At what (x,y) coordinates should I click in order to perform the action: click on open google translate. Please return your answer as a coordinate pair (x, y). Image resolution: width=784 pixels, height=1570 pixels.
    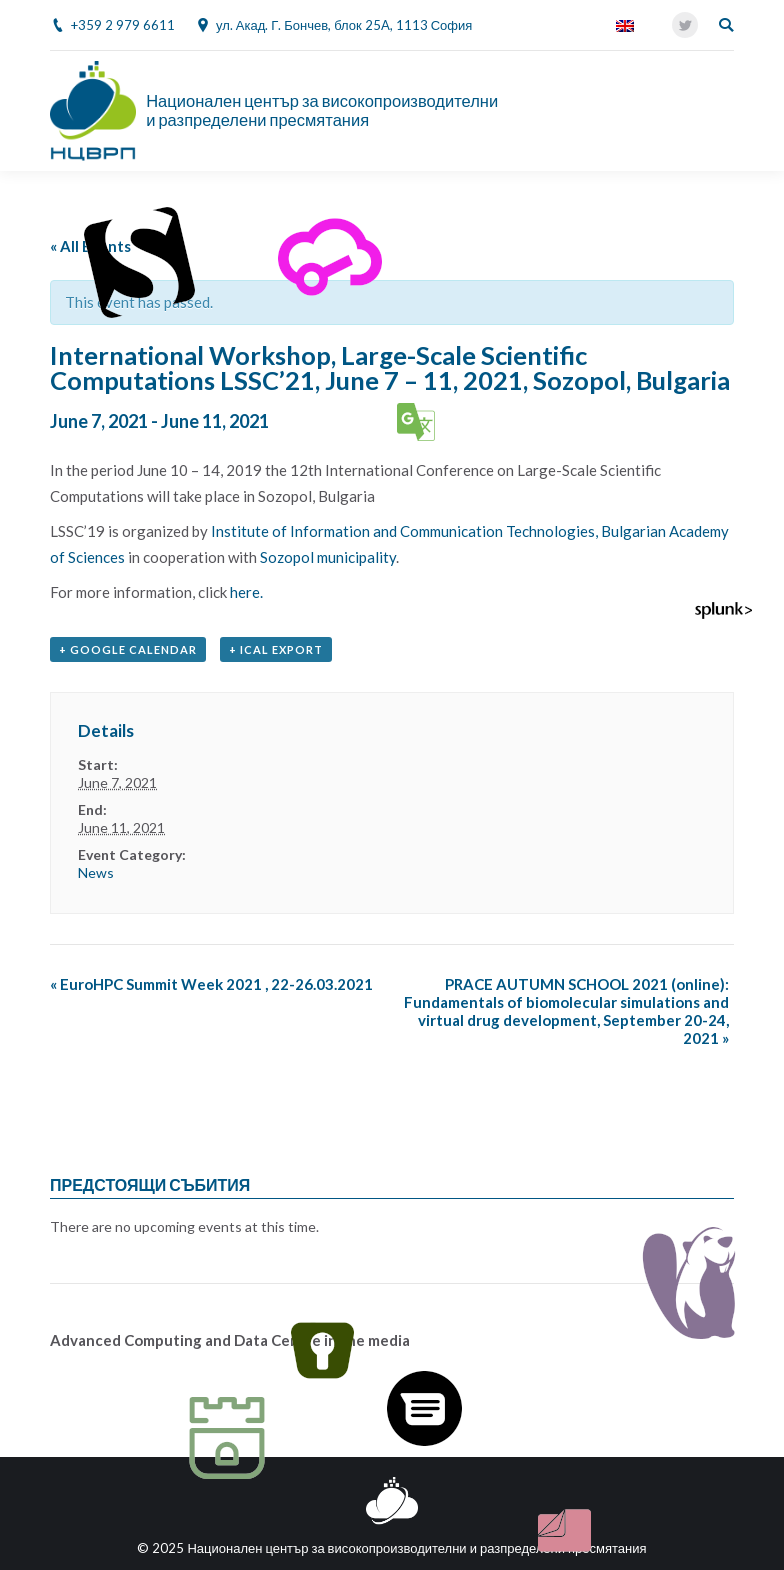
    Looking at the image, I should click on (416, 422).